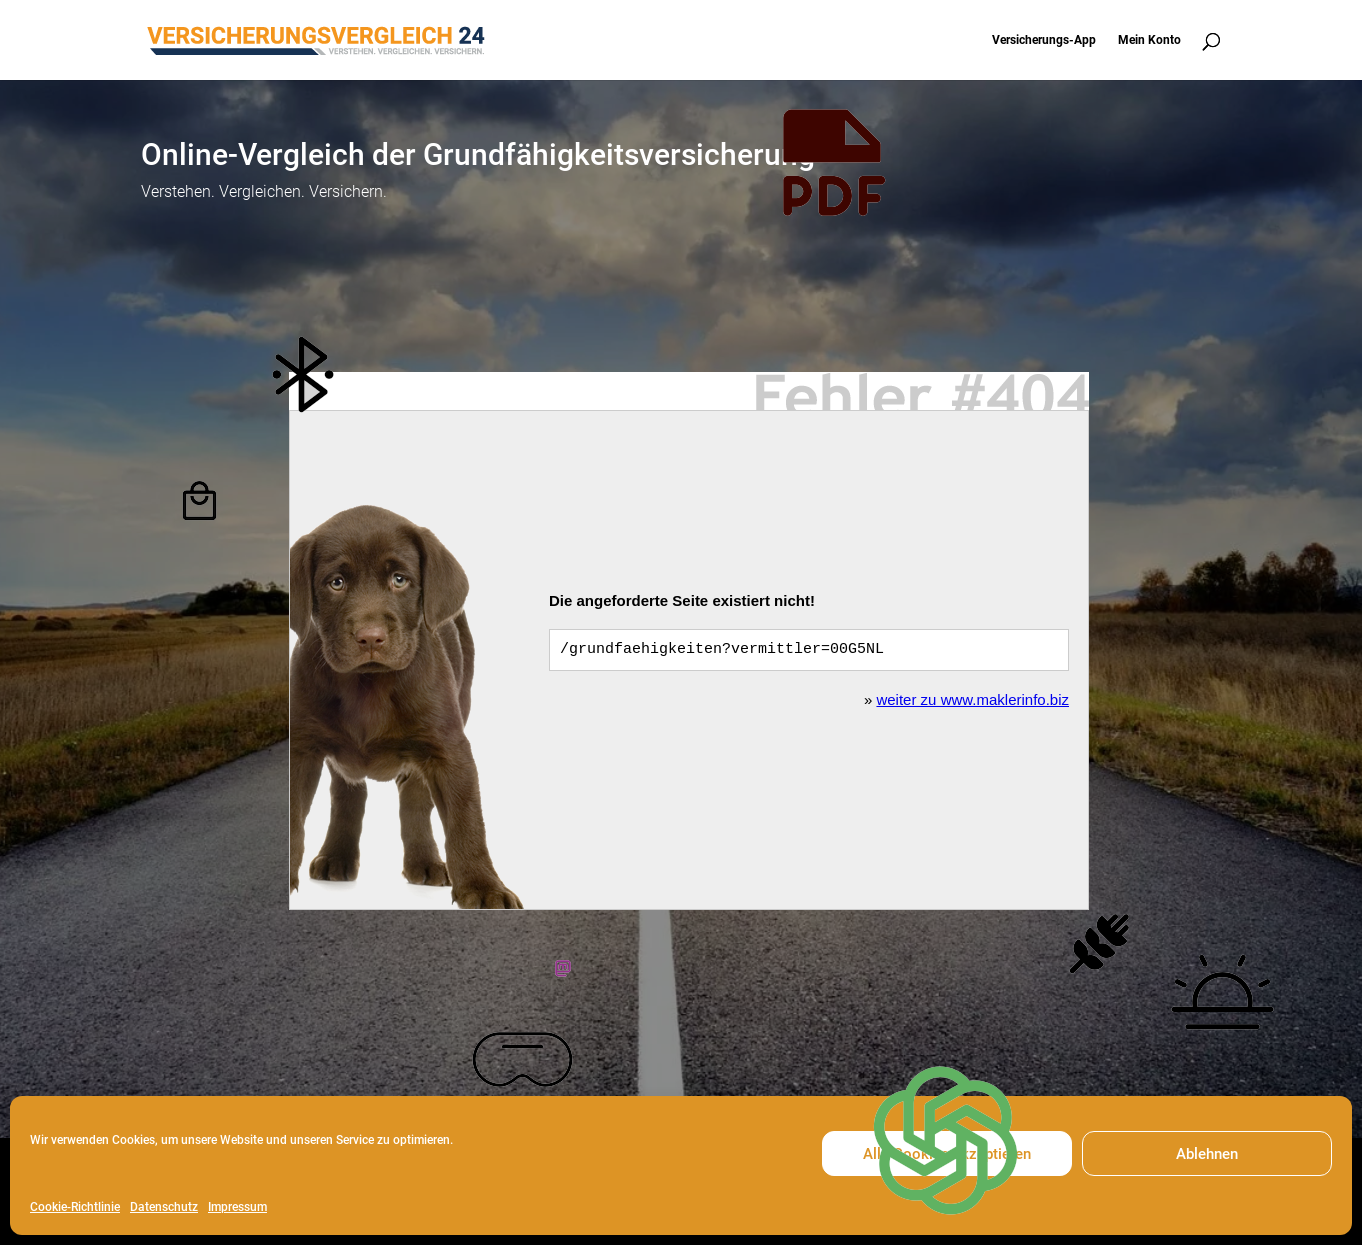 This screenshot has width=1362, height=1245. Describe the element at coordinates (522, 1059) in the screenshot. I see `access virtual reality or AR settings` at that location.